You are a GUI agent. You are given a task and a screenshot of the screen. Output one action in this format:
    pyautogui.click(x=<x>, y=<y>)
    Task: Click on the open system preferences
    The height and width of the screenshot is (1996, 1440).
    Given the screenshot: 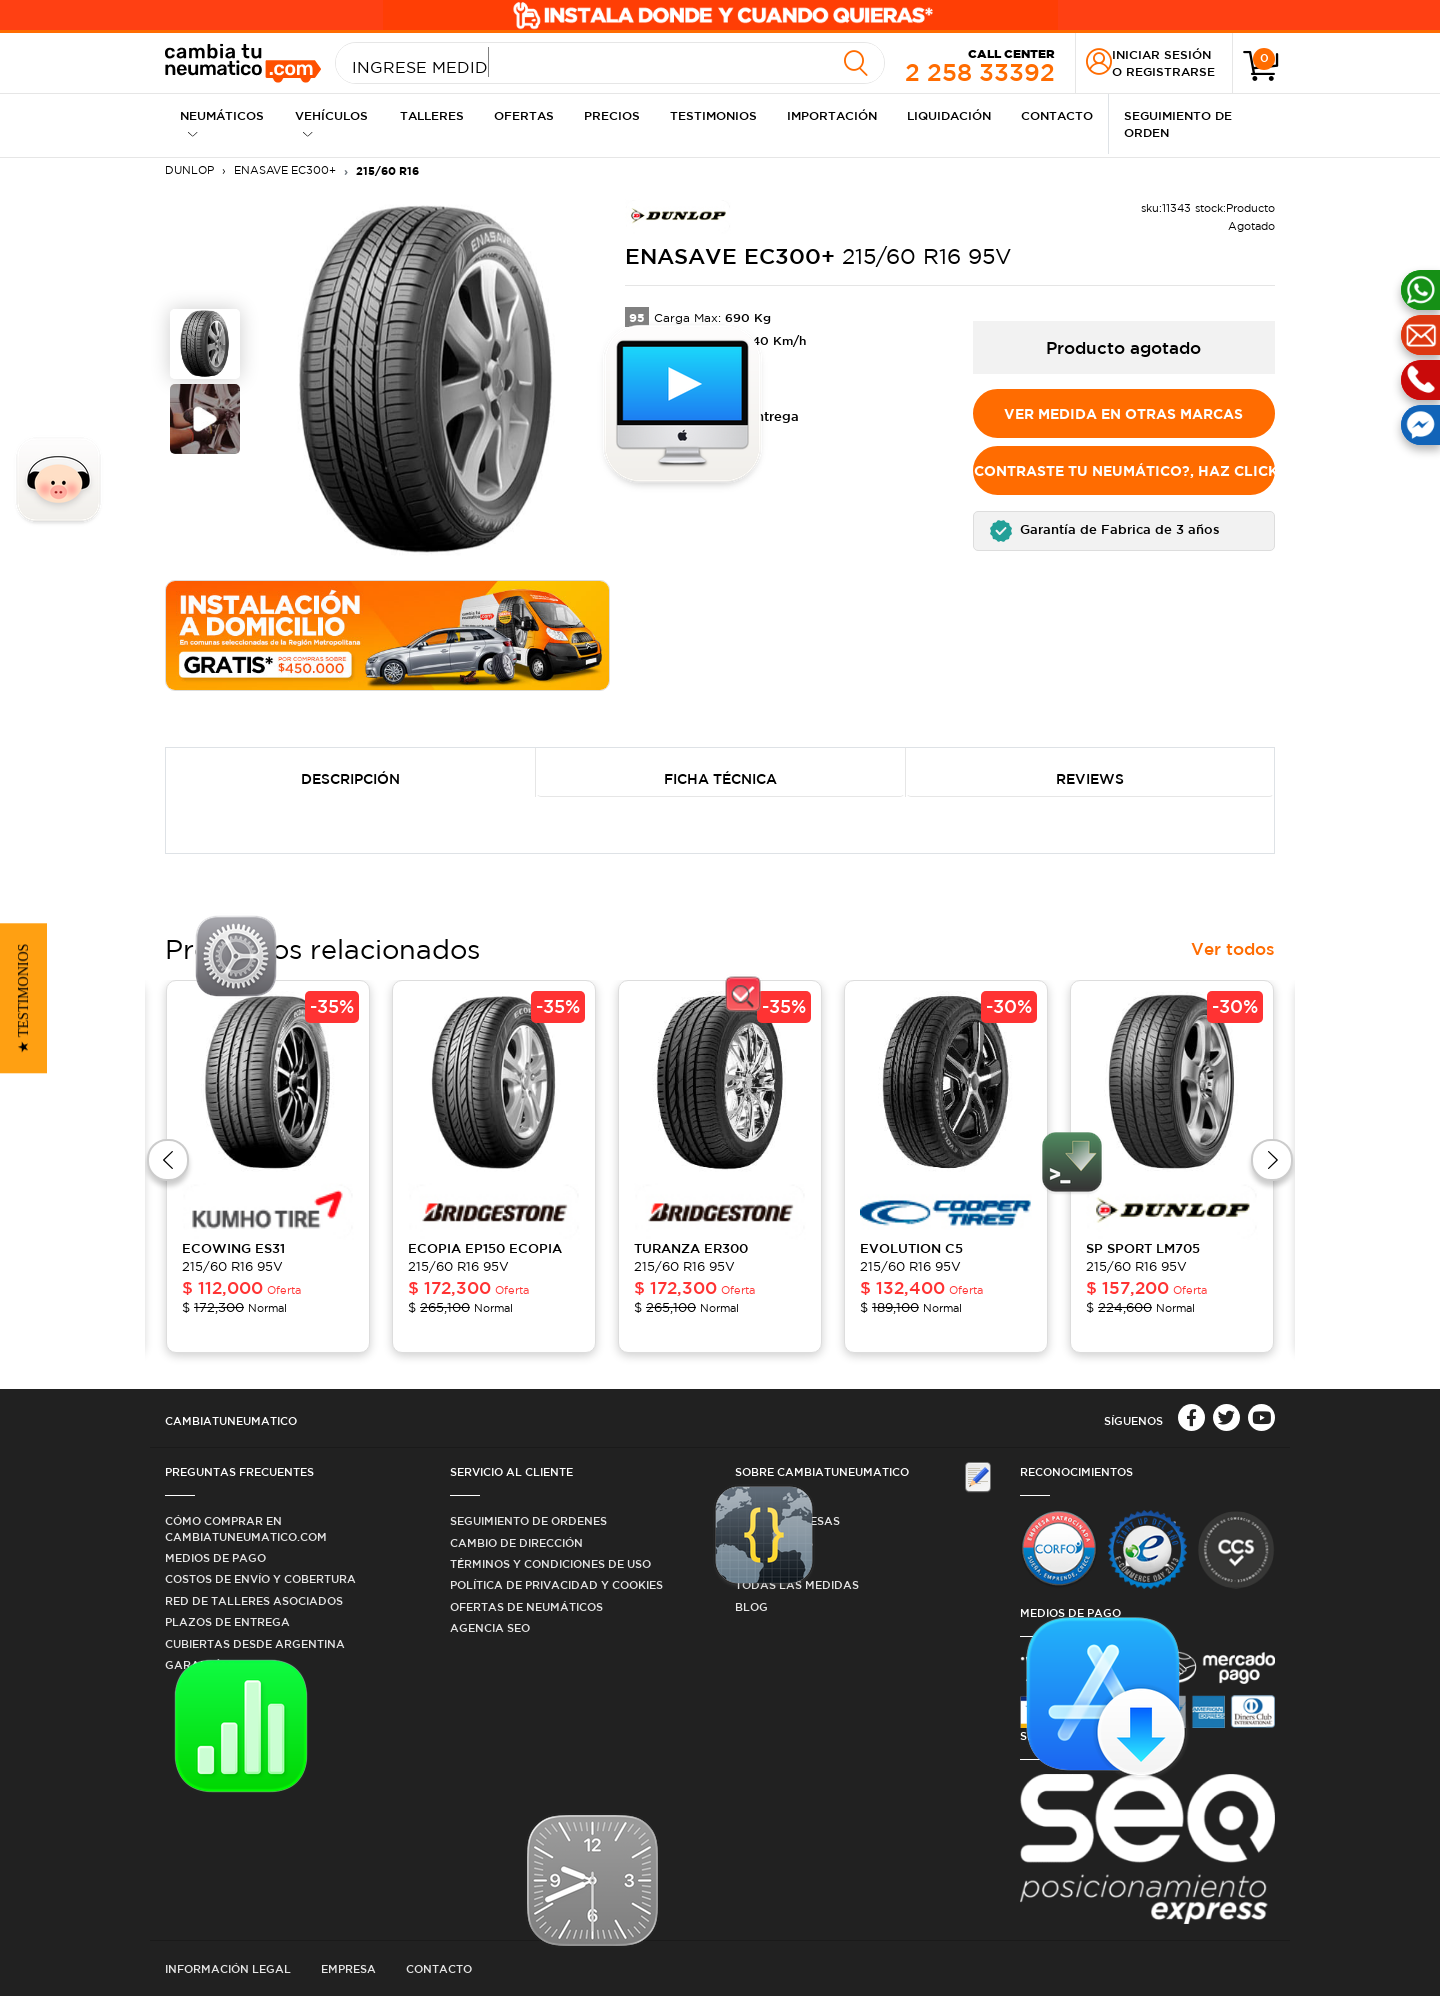 What is the action you would take?
    pyautogui.click(x=236, y=956)
    